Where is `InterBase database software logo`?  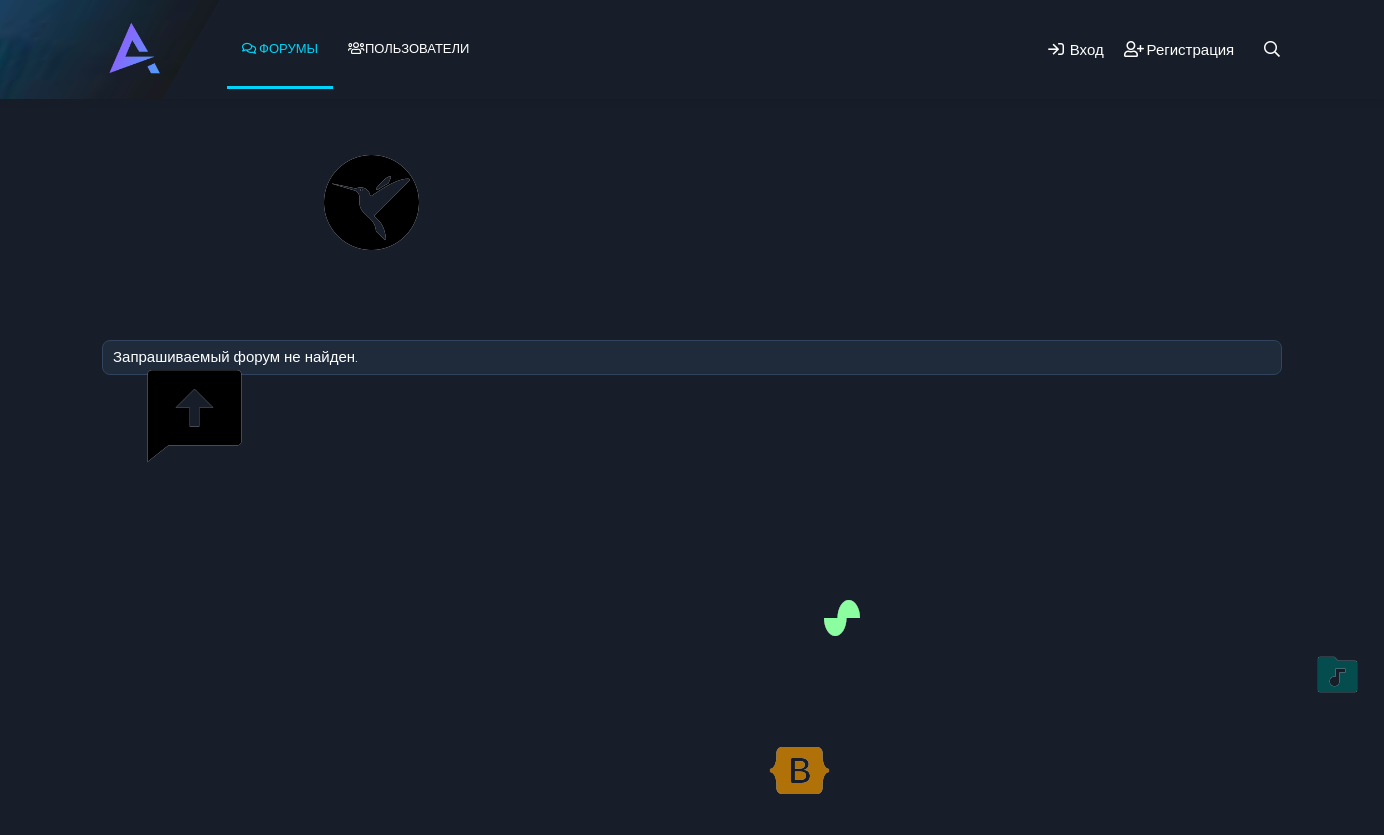
InterBase database software logo is located at coordinates (371, 202).